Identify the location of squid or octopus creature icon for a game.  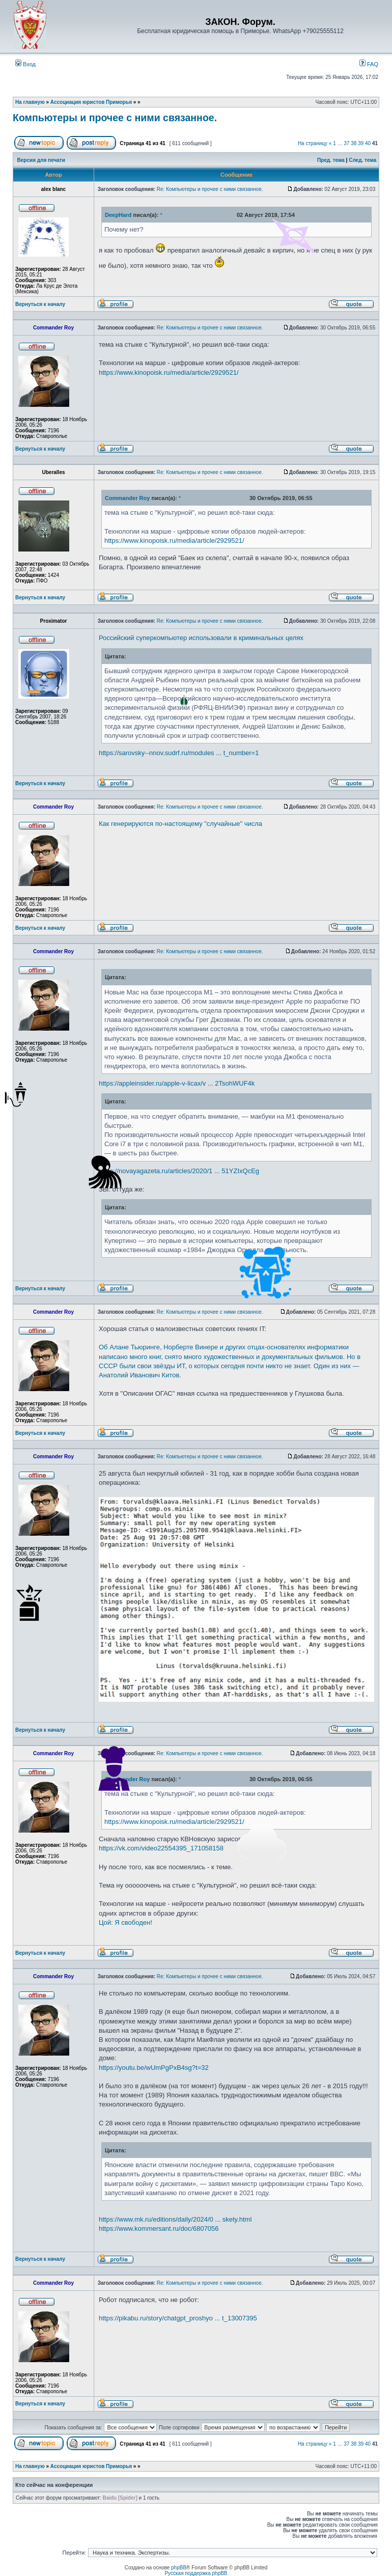
(105, 1172).